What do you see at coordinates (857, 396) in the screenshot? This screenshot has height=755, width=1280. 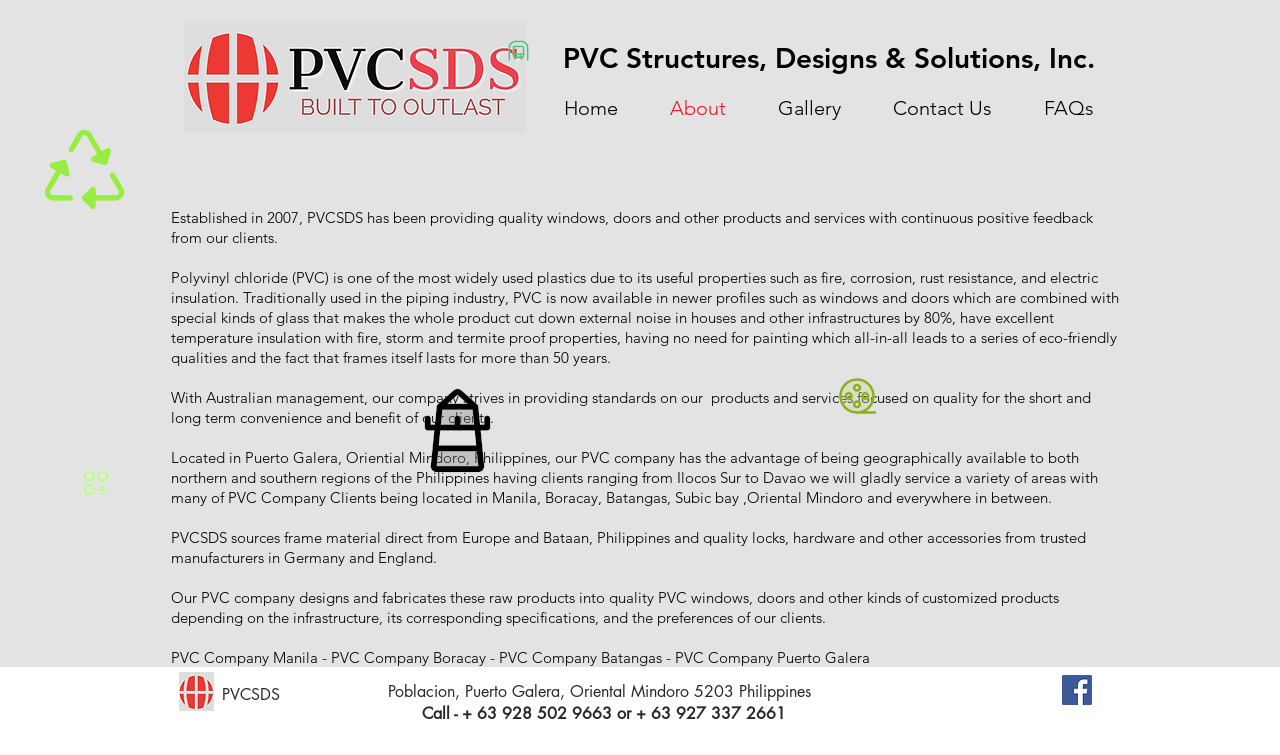 I see `browse video or movie content` at bounding box center [857, 396].